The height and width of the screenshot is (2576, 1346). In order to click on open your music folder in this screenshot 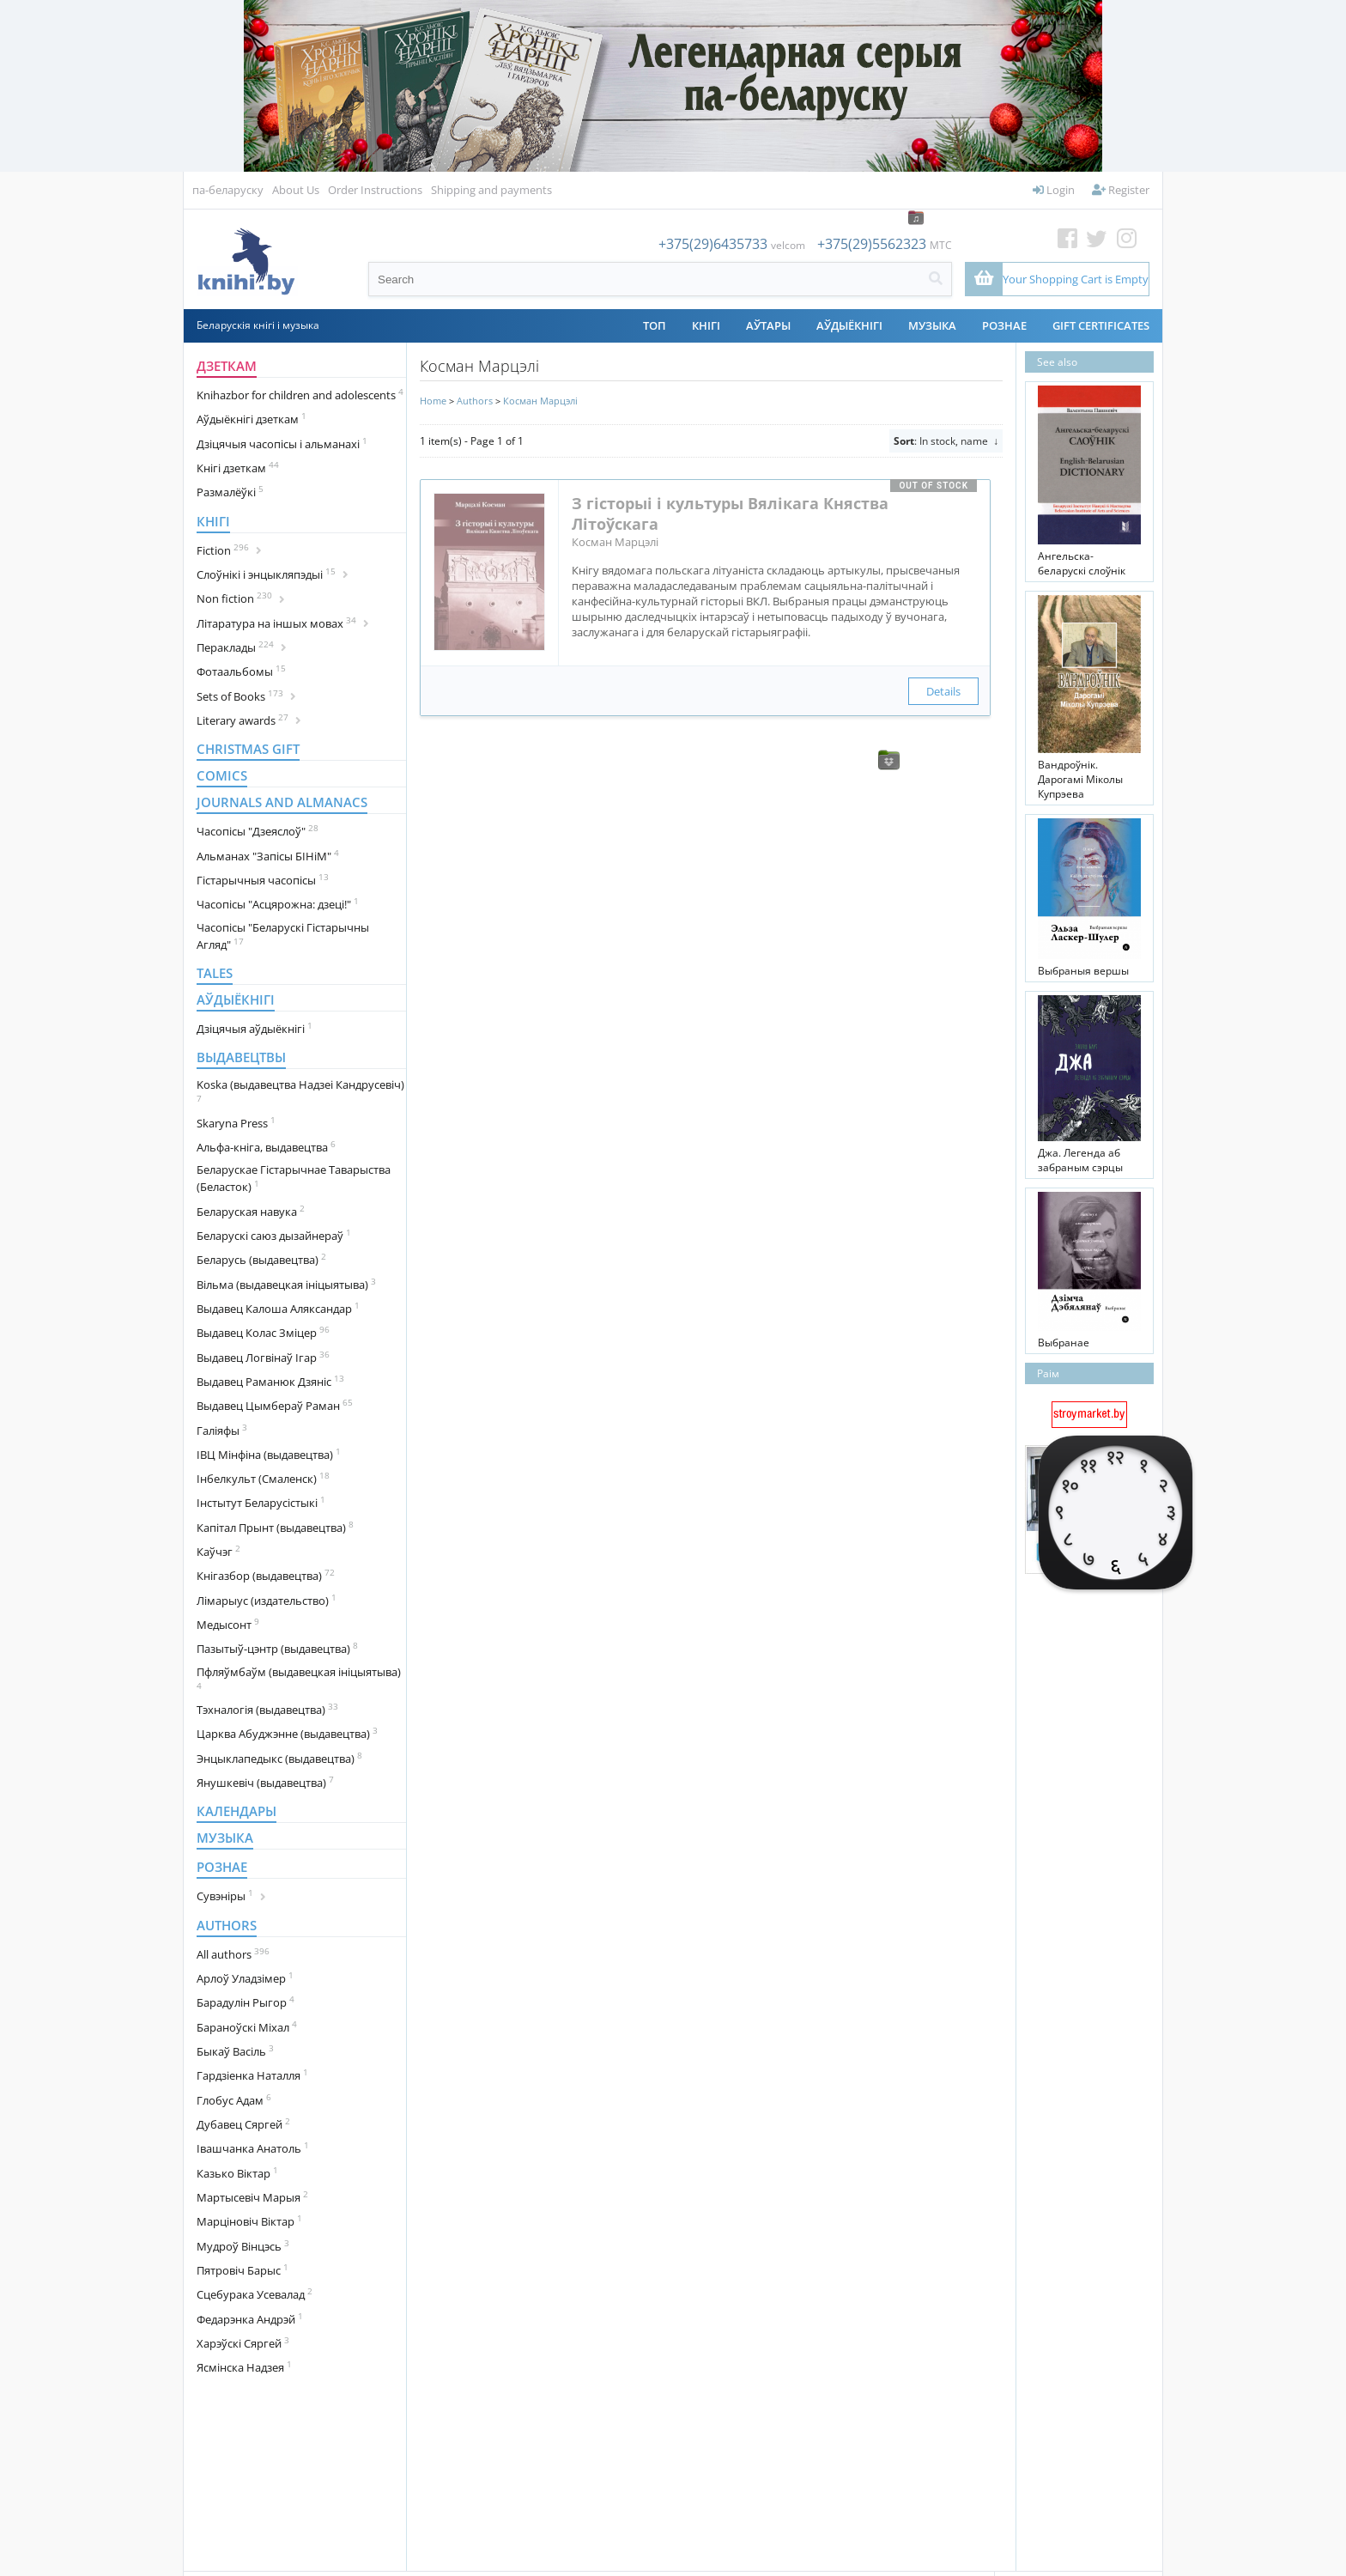, I will do `click(916, 217)`.